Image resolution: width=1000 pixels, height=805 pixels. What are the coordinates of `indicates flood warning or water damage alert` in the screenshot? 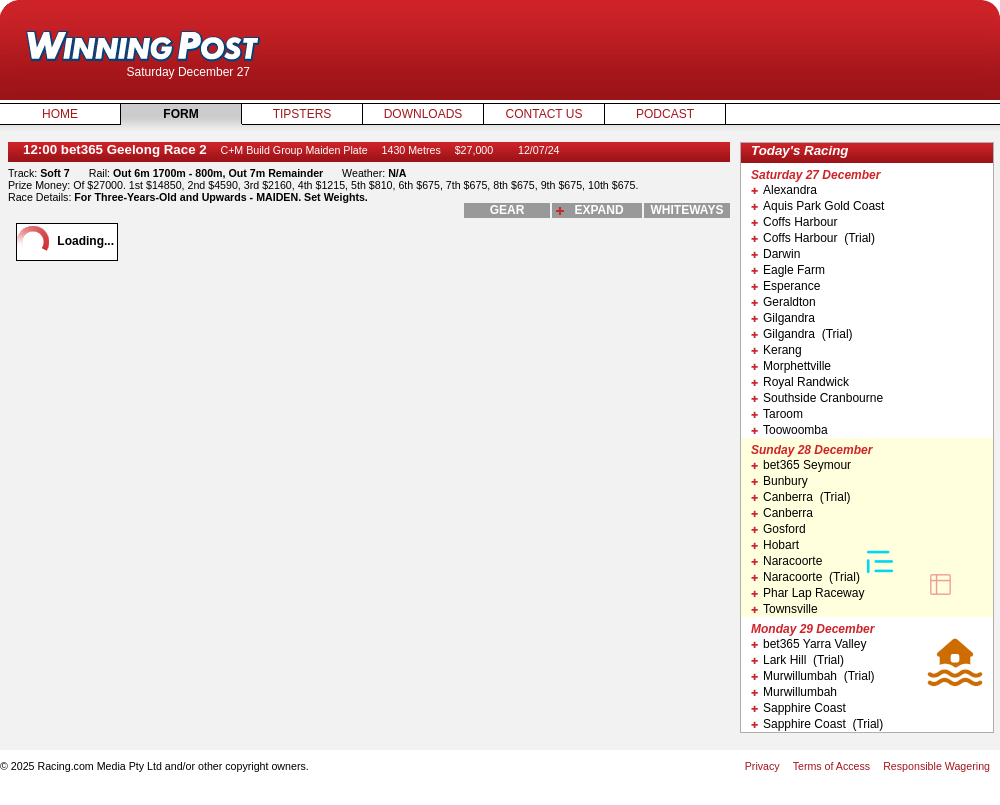 It's located at (955, 661).